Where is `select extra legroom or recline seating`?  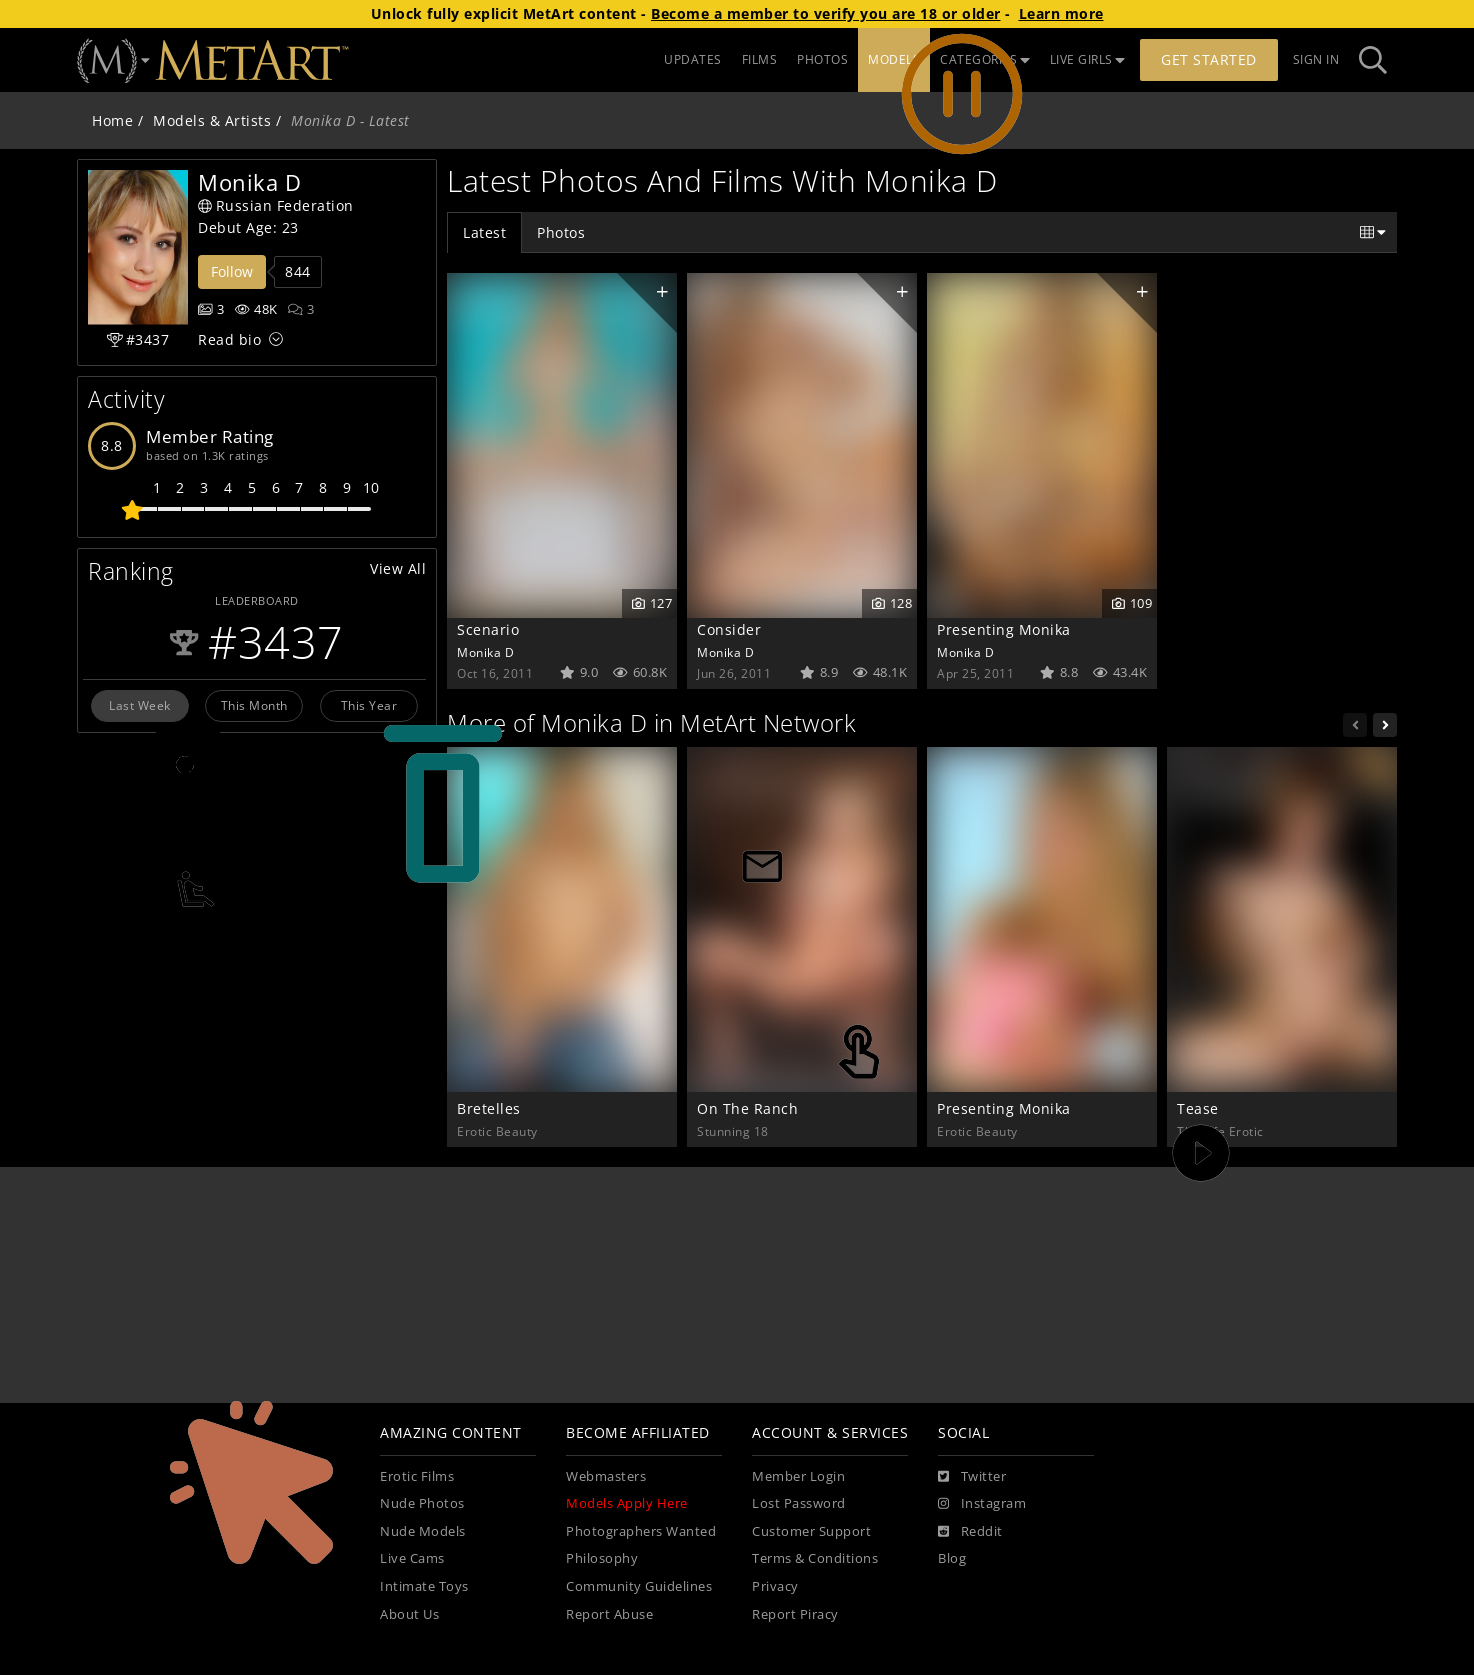 select extra legroom or recline seating is located at coordinates (196, 890).